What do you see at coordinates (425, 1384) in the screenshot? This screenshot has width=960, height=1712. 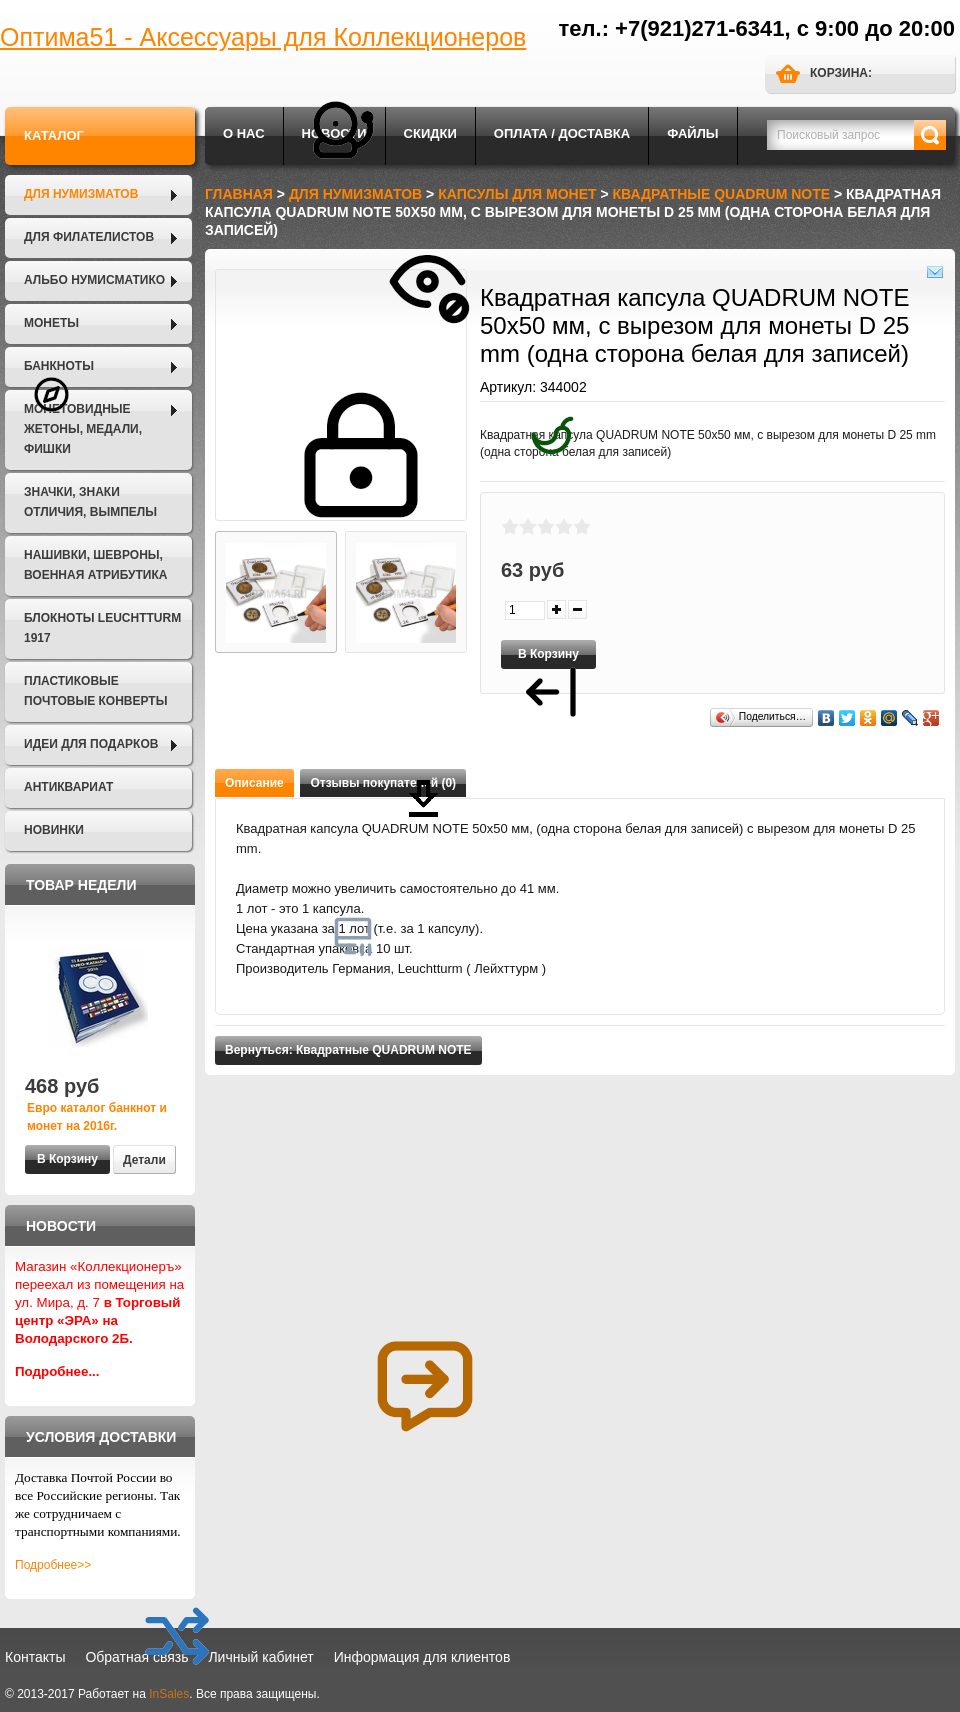 I see `forward a message to another recipient` at bounding box center [425, 1384].